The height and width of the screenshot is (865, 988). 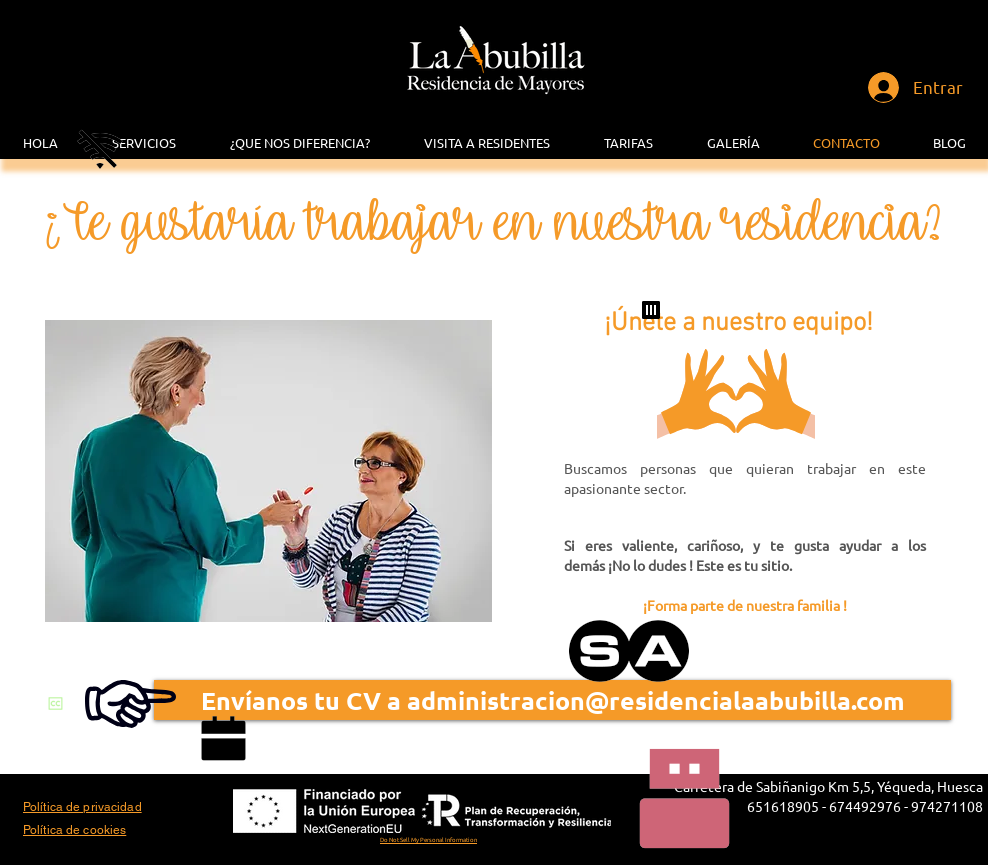 I want to click on open calendar, so click(x=223, y=740).